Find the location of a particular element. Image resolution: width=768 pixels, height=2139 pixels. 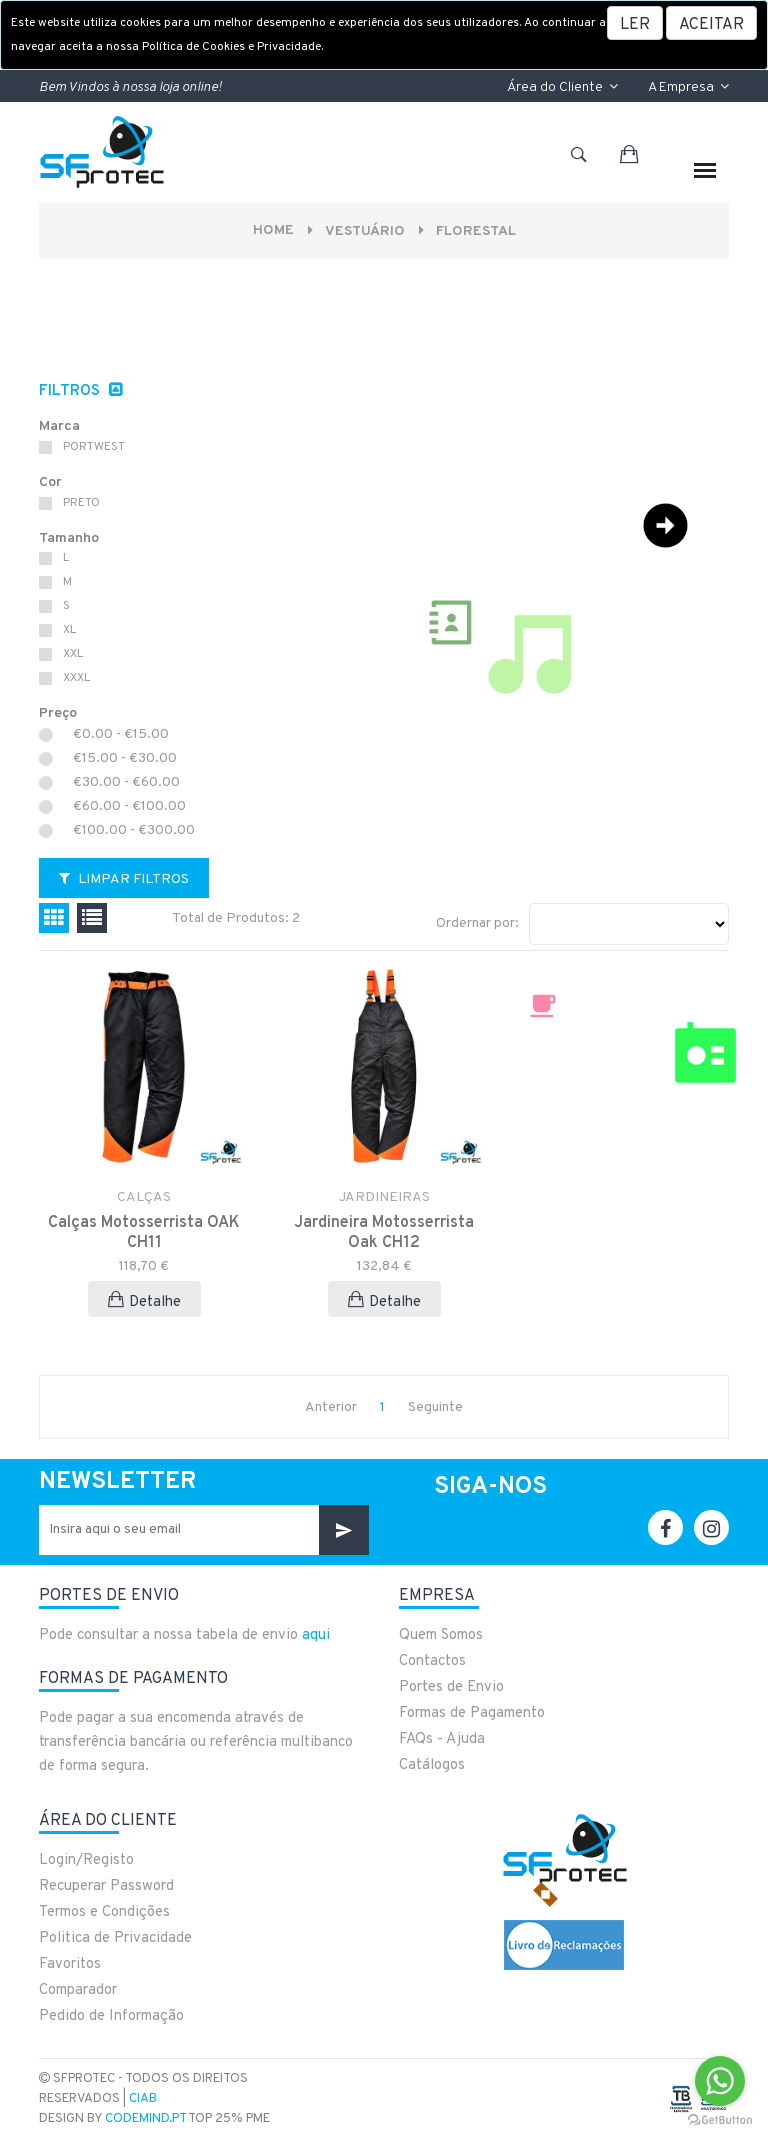

open your contacts book is located at coordinates (451, 622).